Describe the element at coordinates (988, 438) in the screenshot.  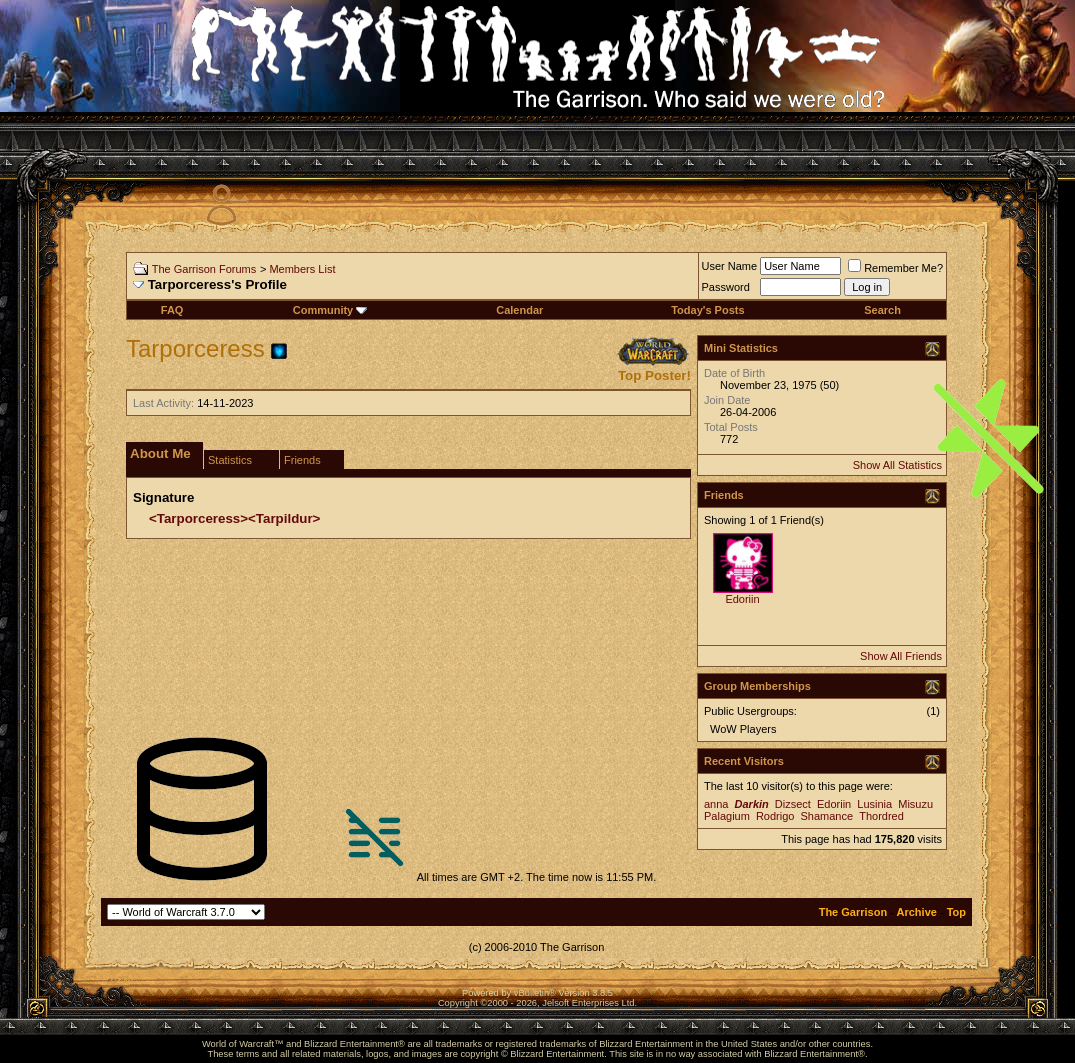
I see `flash or lightning feature disabled` at that location.